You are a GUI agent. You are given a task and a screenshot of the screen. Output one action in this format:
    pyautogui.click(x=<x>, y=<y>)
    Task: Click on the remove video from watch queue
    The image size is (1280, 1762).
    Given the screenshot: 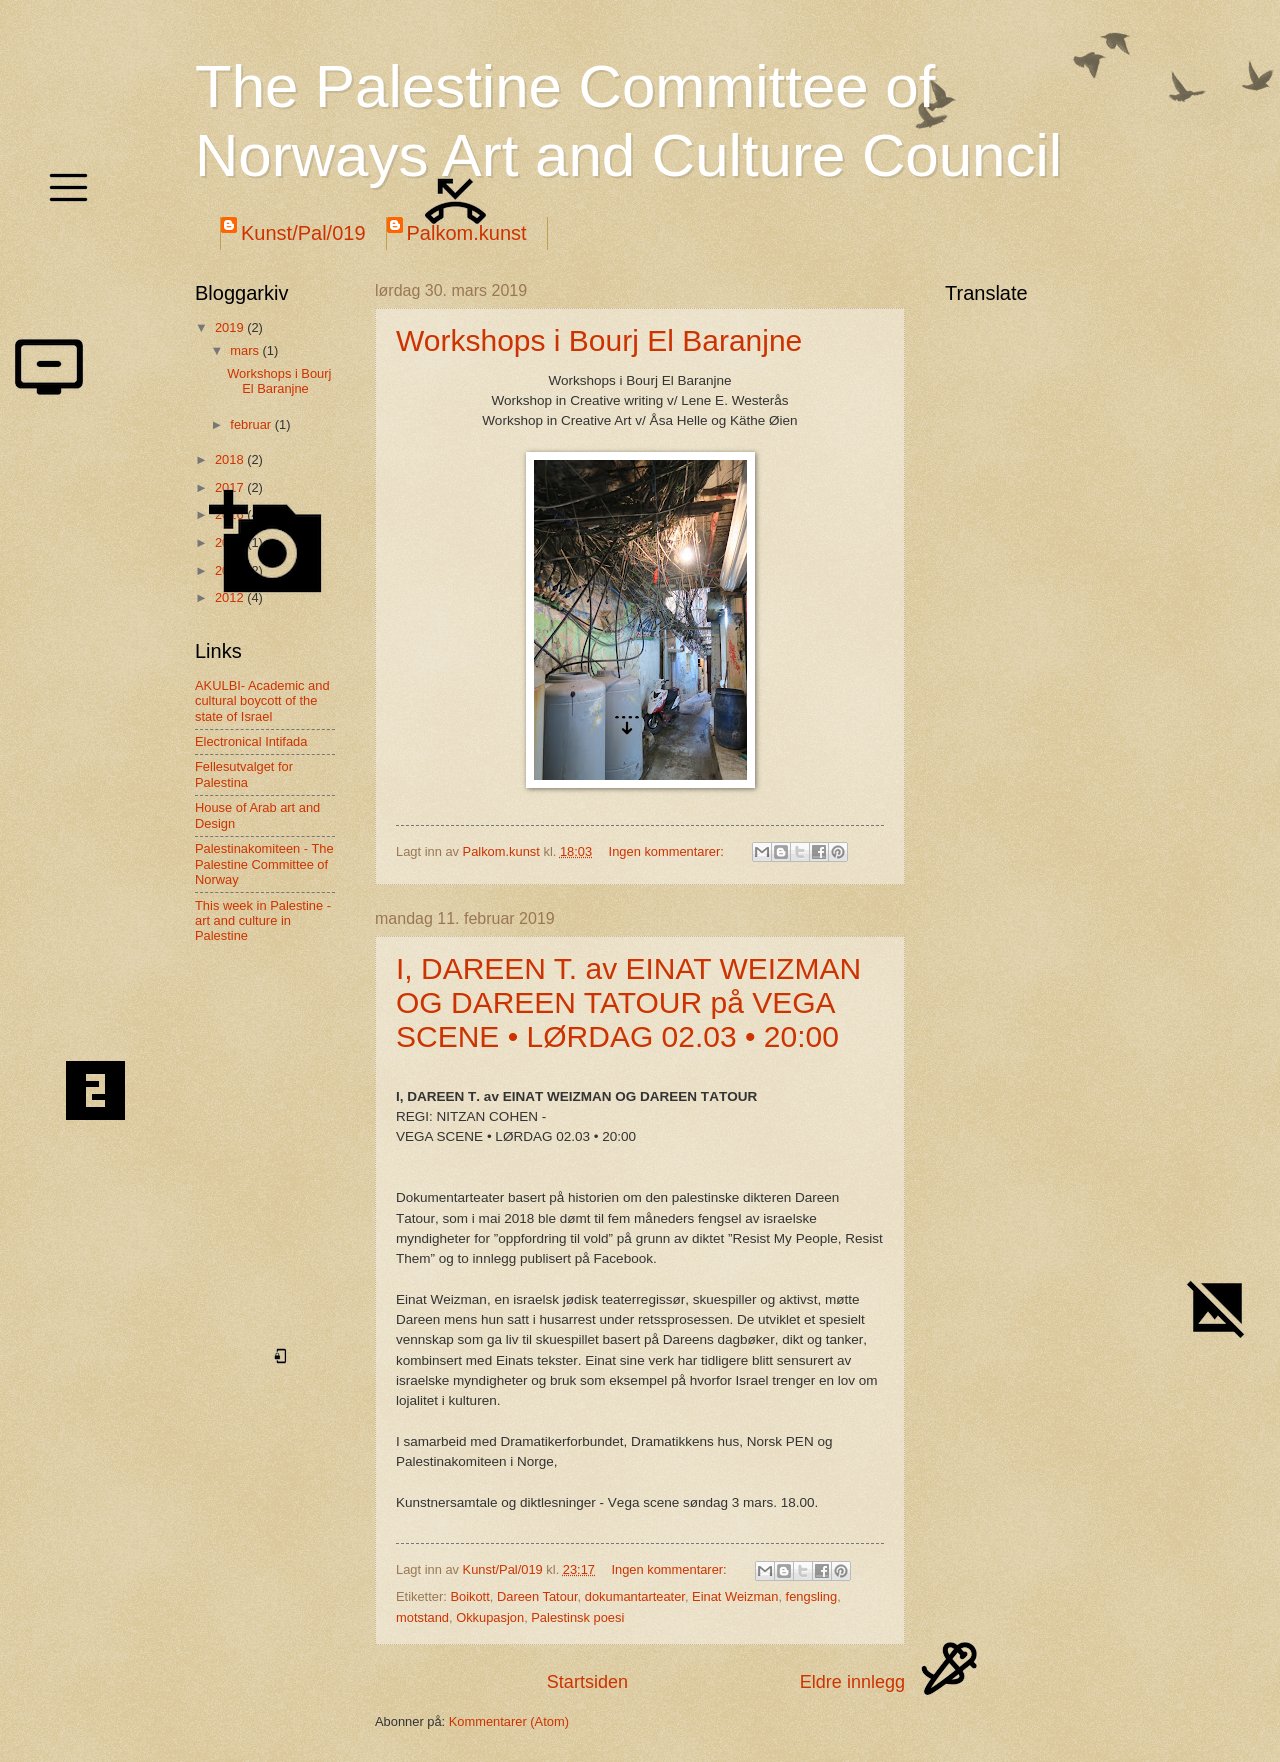 What is the action you would take?
    pyautogui.click(x=49, y=367)
    